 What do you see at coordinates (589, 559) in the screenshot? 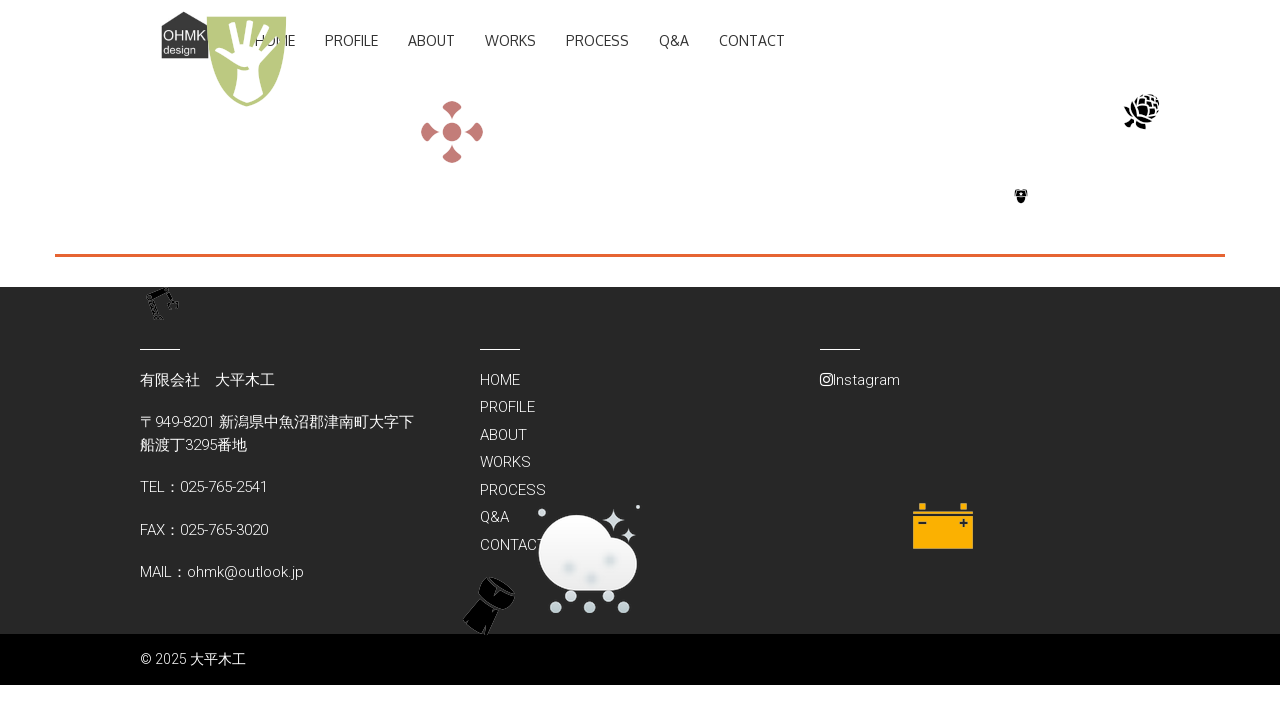
I see `indicates snowy weather conditions at night` at bounding box center [589, 559].